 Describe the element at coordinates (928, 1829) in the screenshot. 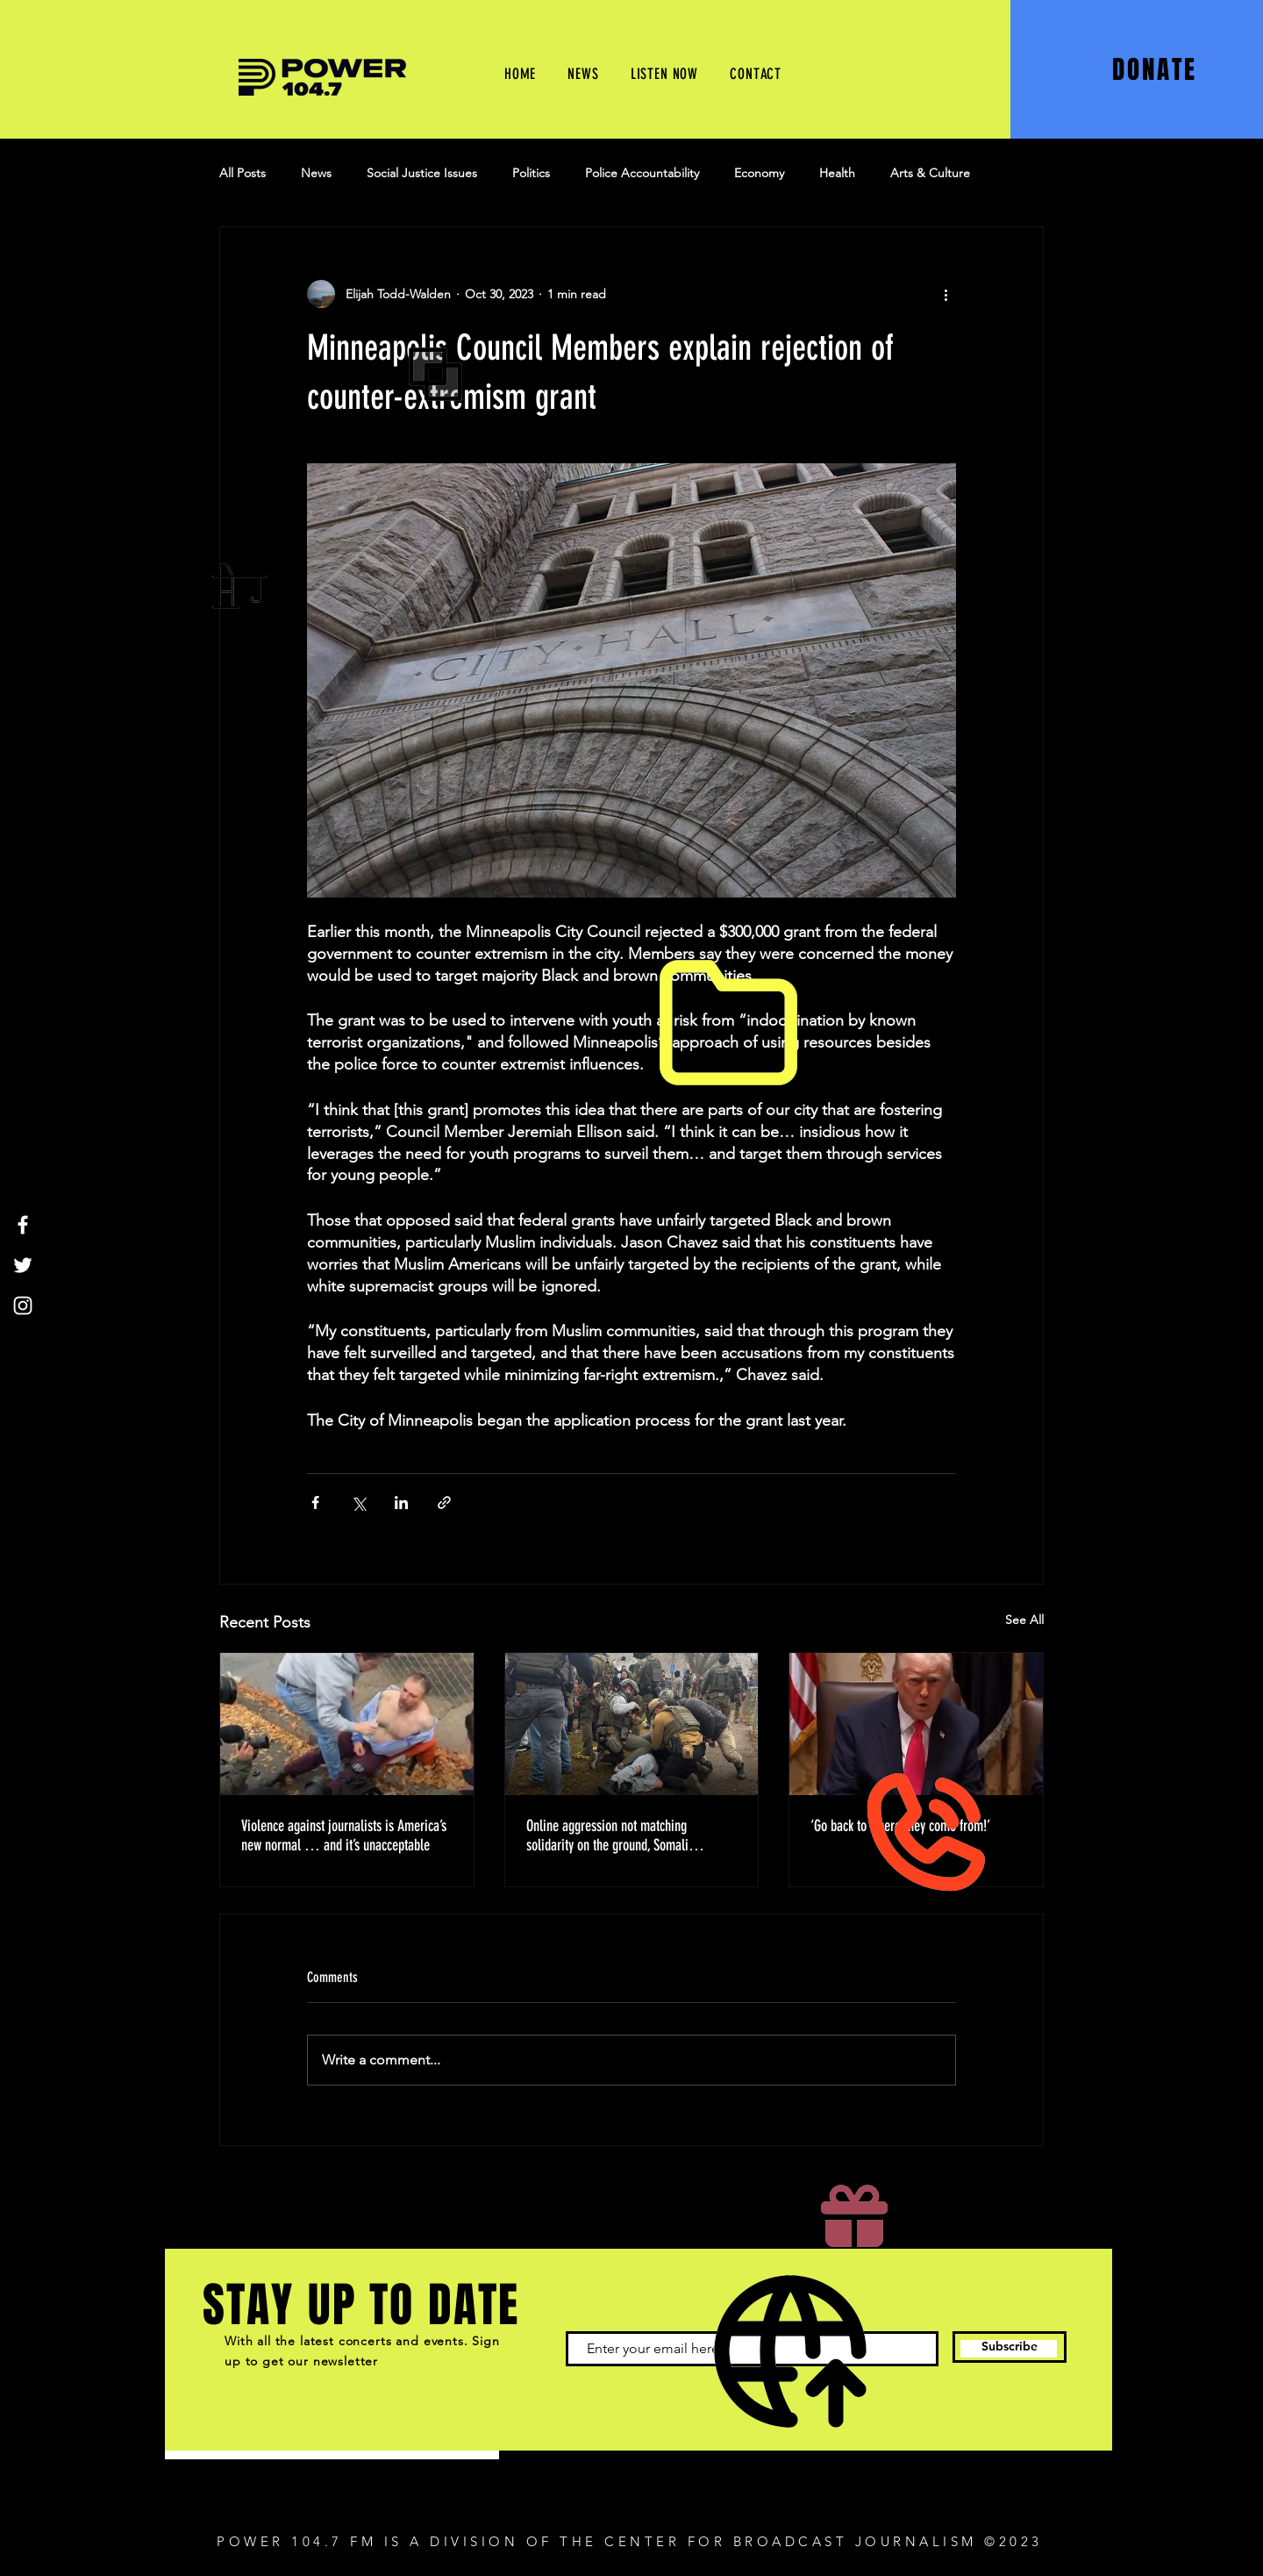

I see `make a phone call` at that location.